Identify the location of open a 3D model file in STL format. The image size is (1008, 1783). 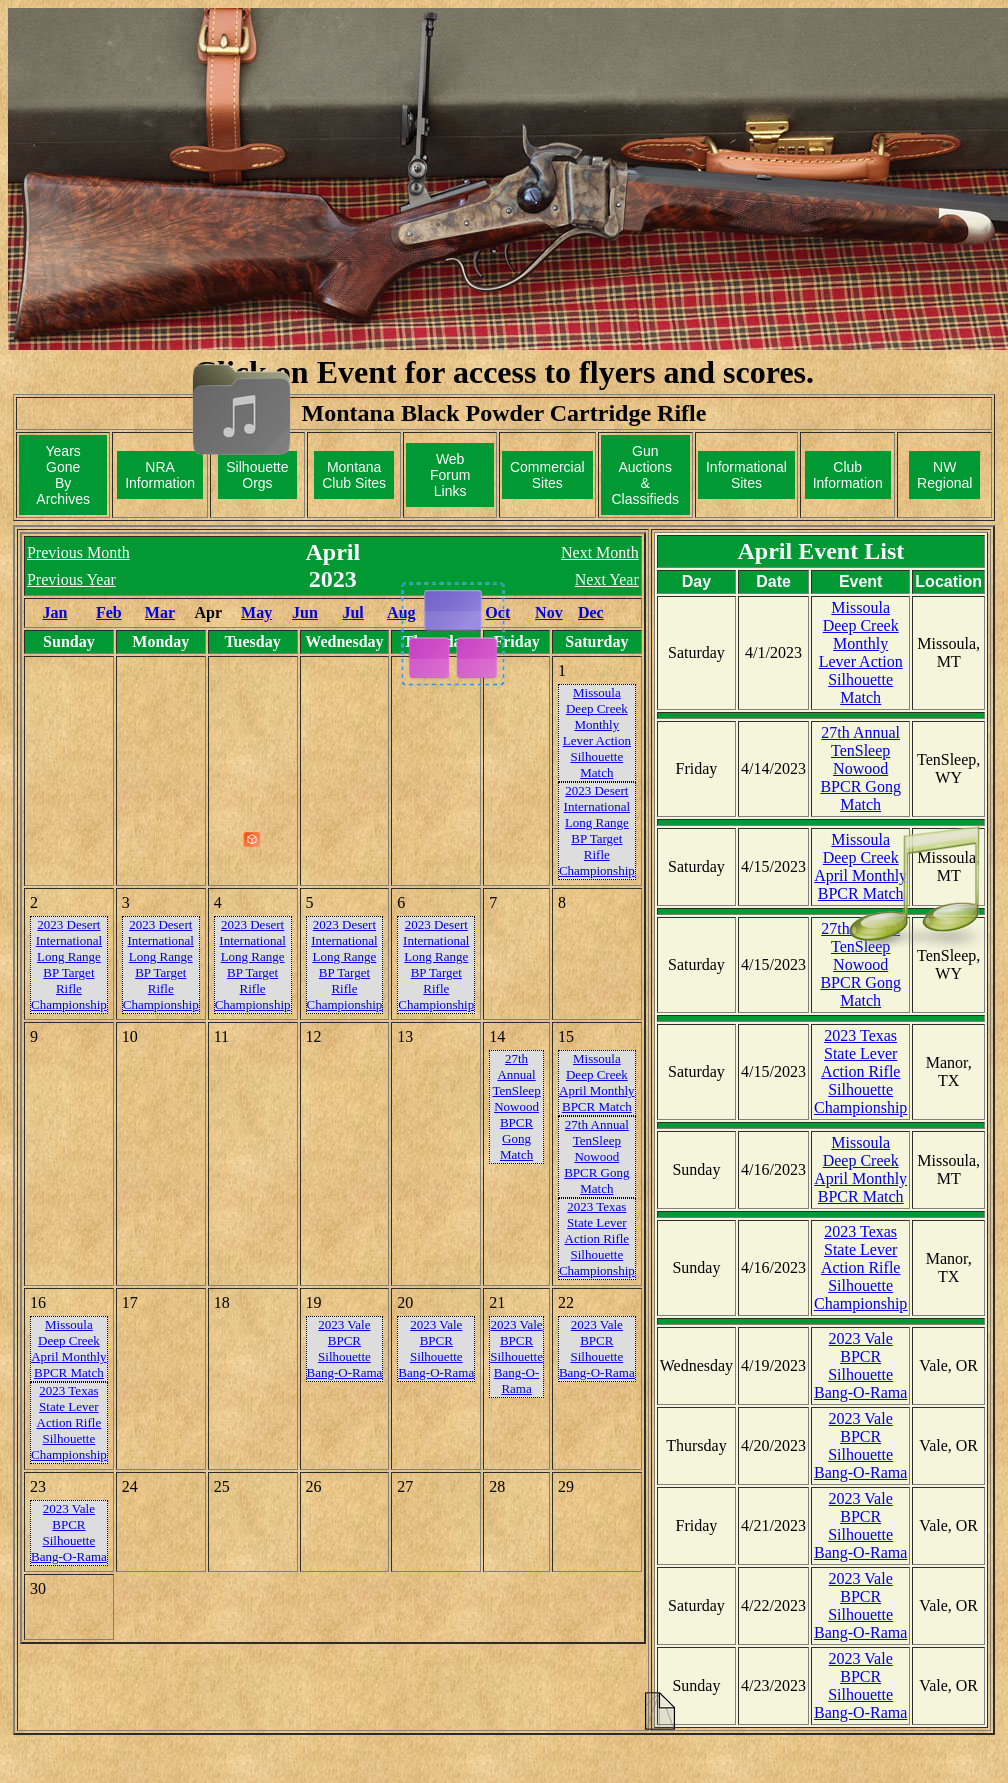
(252, 839).